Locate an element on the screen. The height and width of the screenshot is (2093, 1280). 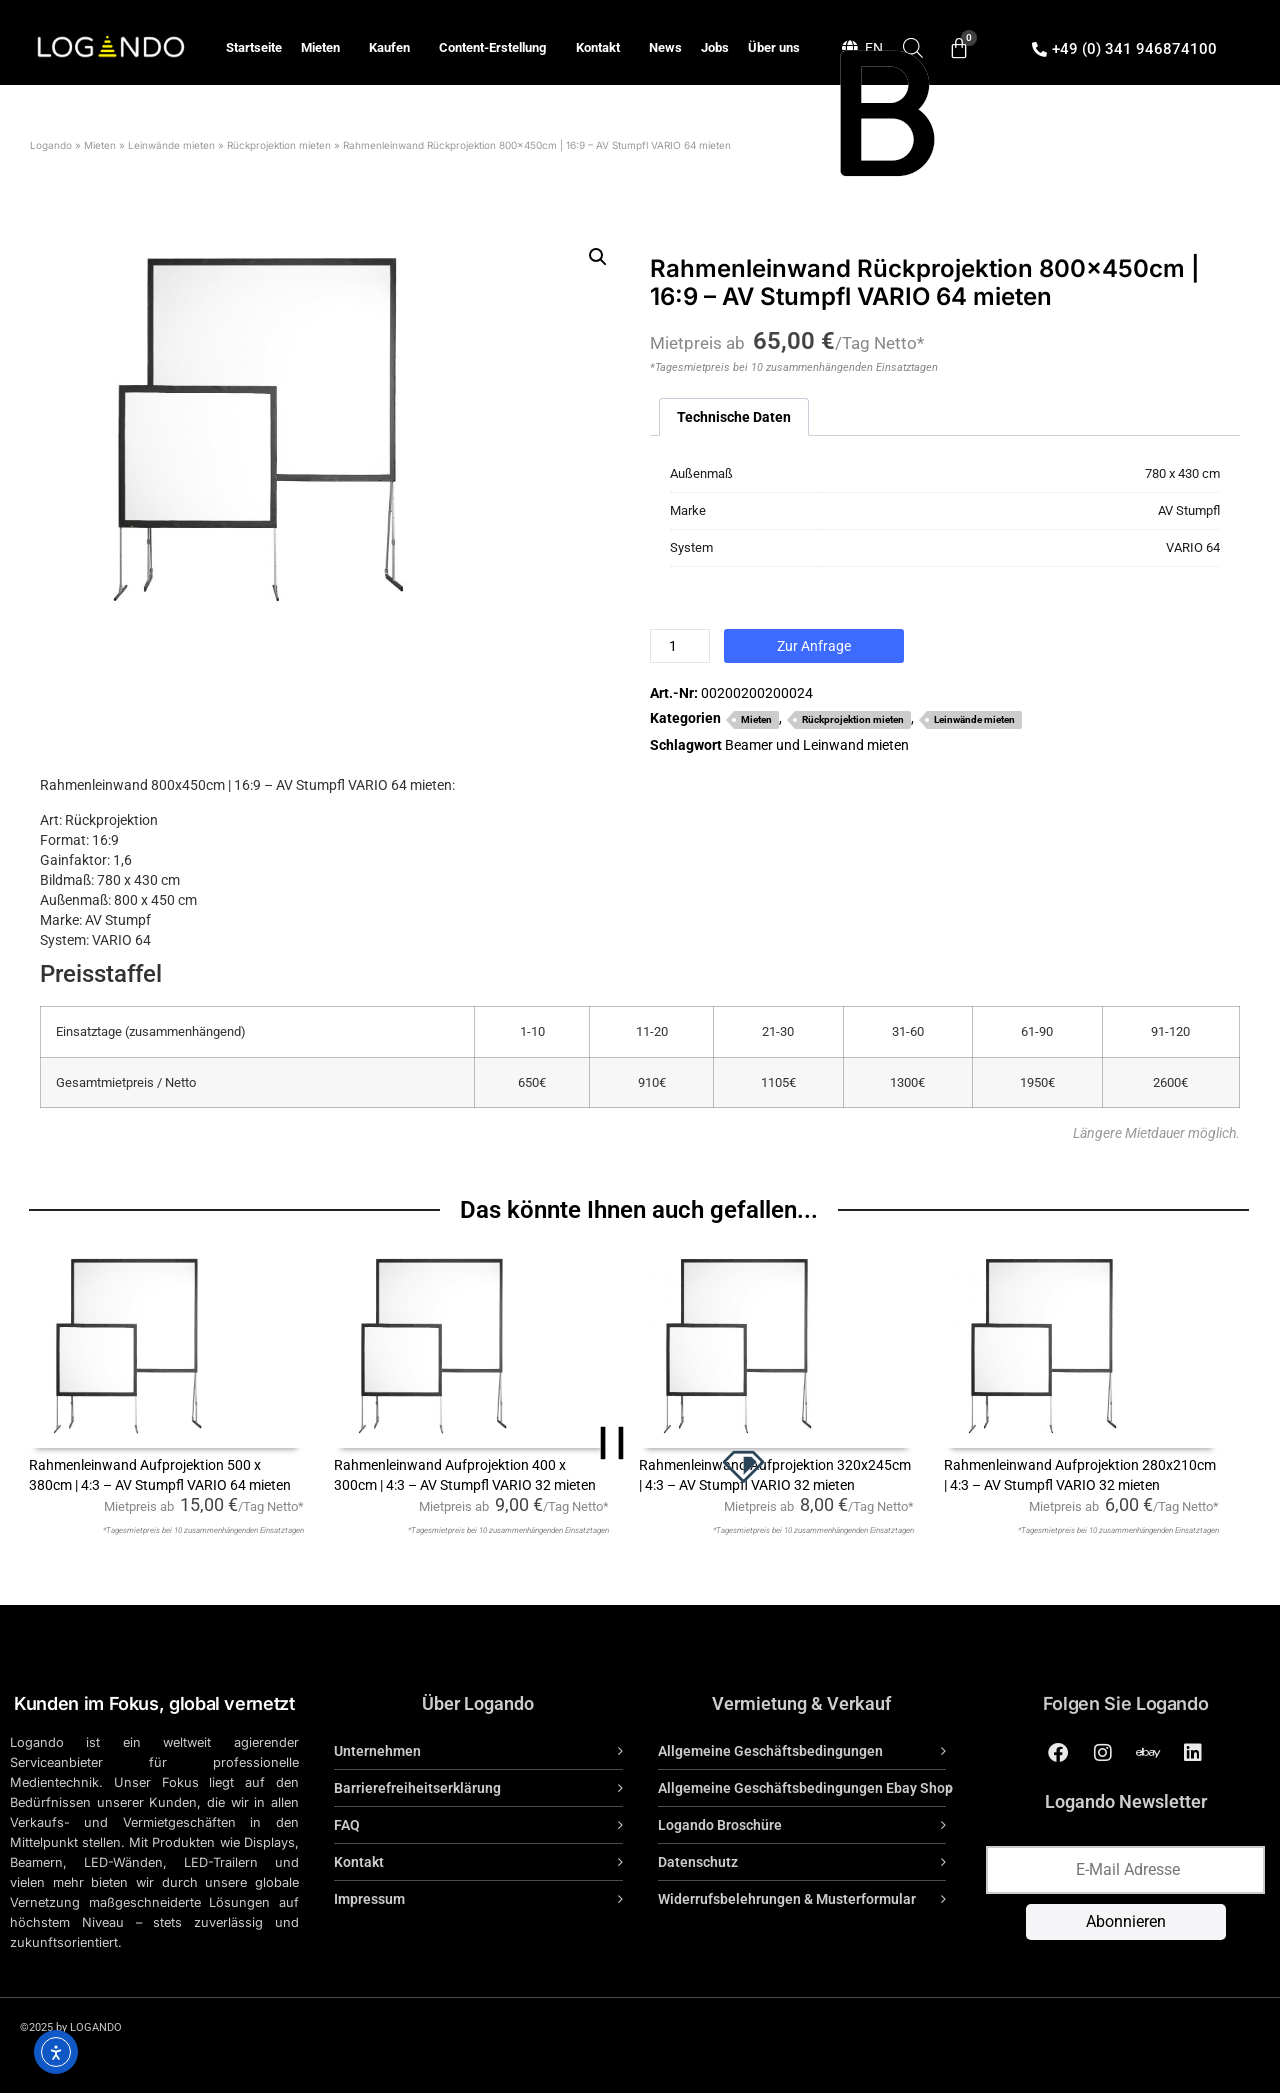
ruby programming language file type indicator is located at coordinates (743, 1465).